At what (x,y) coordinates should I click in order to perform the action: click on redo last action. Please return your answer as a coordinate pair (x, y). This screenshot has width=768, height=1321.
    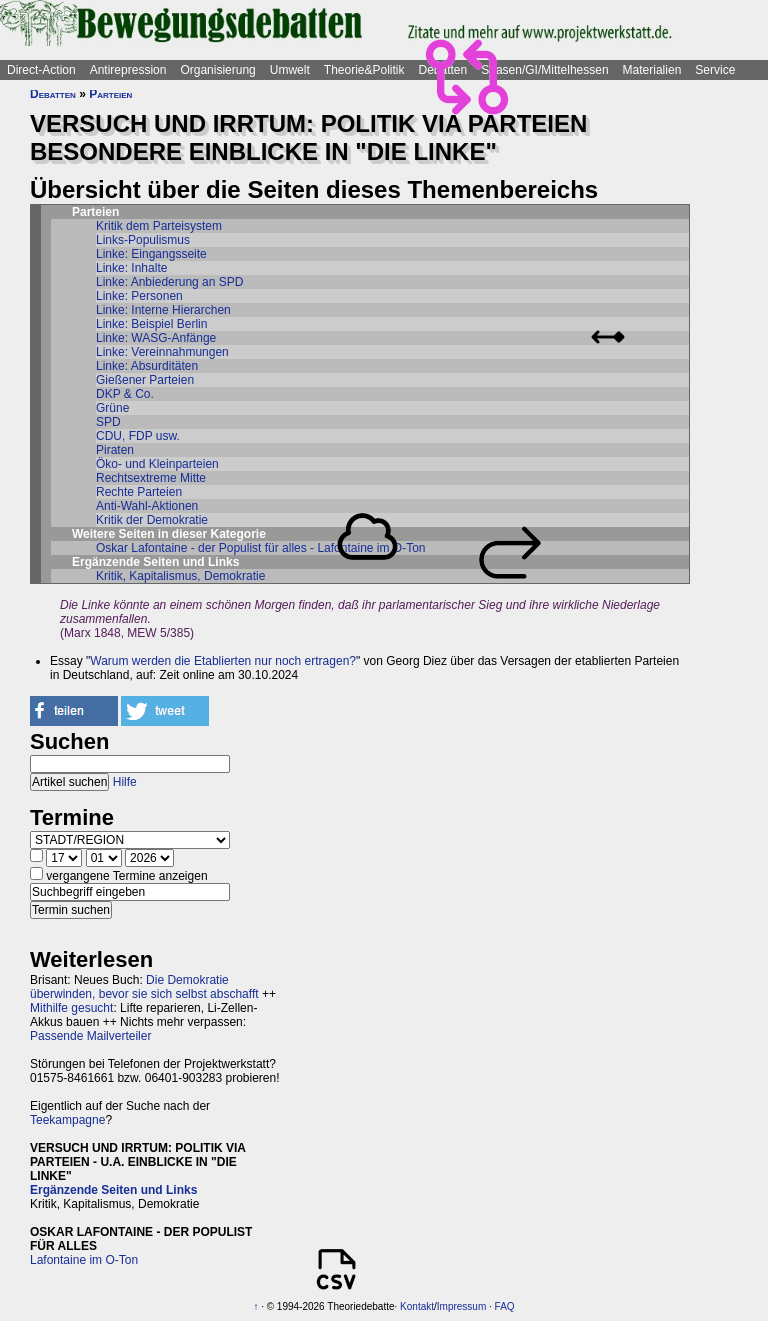
    Looking at the image, I should click on (510, 555).